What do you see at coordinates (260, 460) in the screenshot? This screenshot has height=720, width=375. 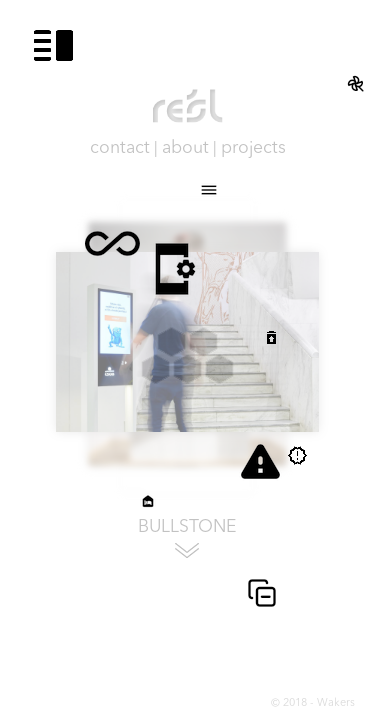 I see `indicates a warning or caution state` at bounding box center [260, 460].